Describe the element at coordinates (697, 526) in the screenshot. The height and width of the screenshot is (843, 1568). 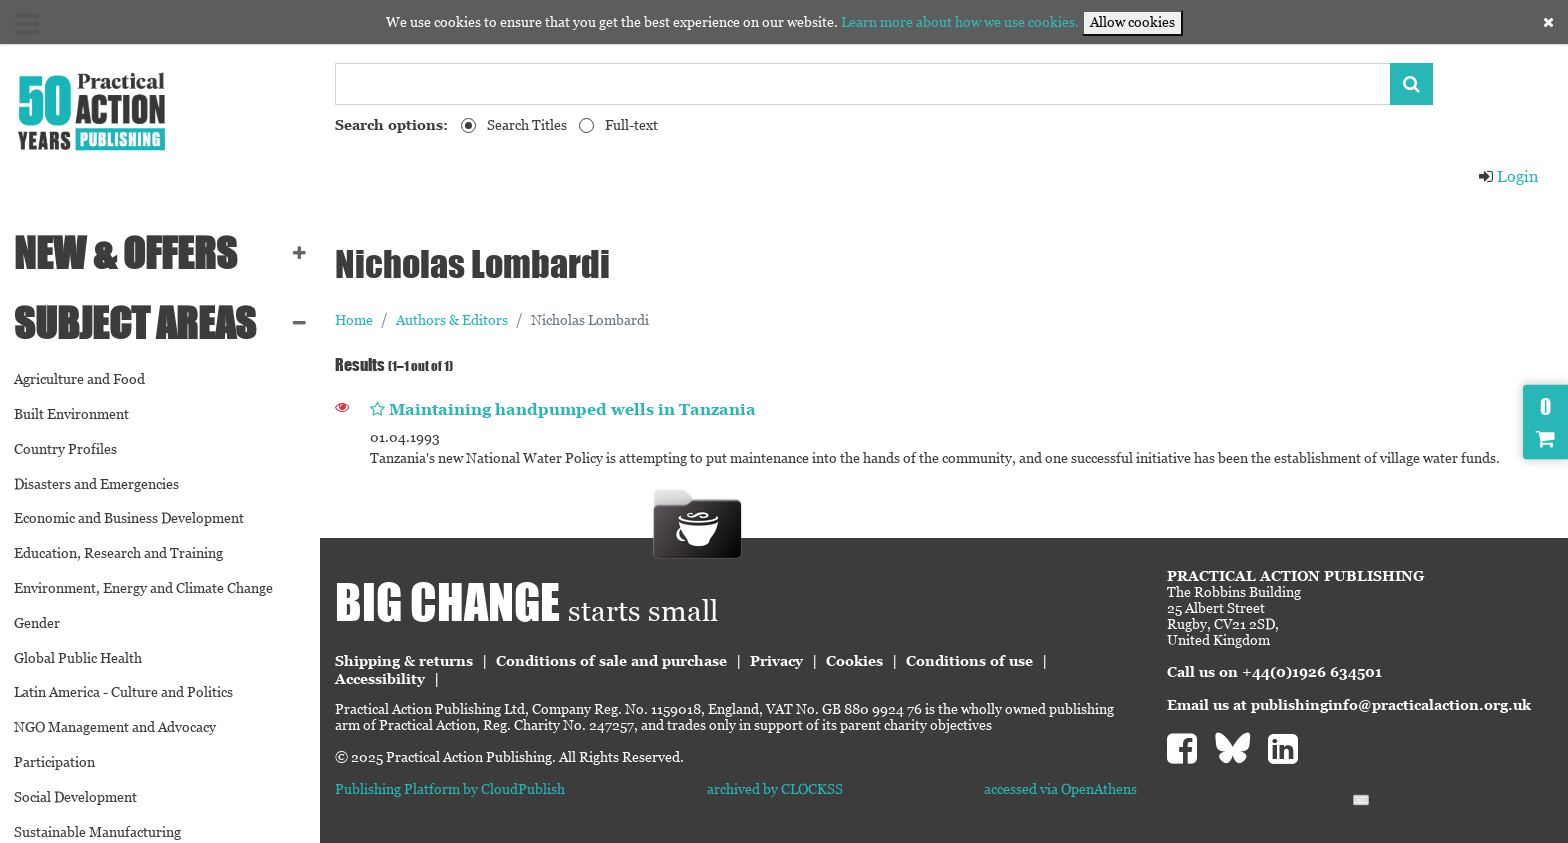
I see `folder containing coffeescript project files` at that location.